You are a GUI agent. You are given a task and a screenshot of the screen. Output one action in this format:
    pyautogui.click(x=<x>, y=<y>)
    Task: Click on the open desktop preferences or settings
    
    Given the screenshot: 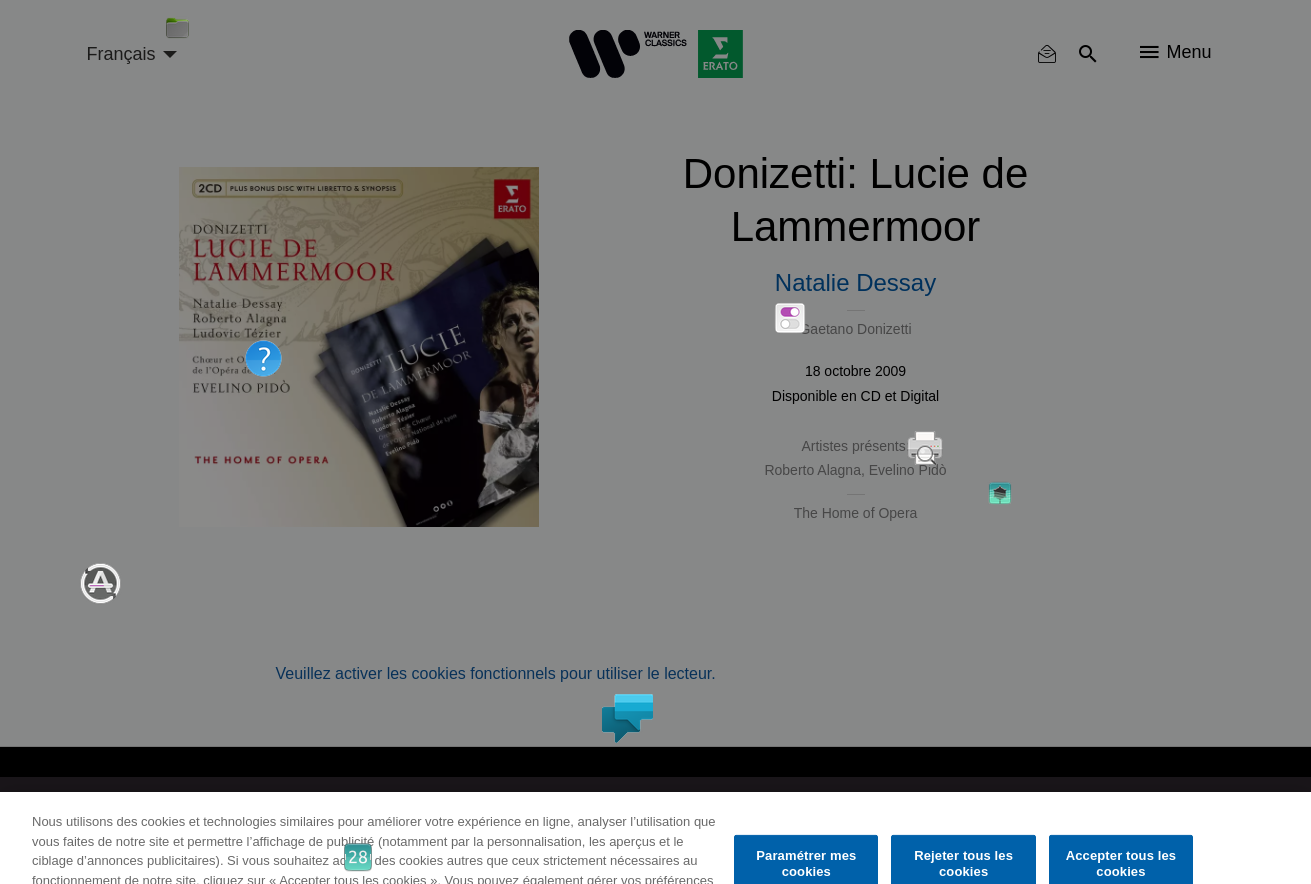 What is the action you would take?
    pyautogui.click(x=790, y=318)
    